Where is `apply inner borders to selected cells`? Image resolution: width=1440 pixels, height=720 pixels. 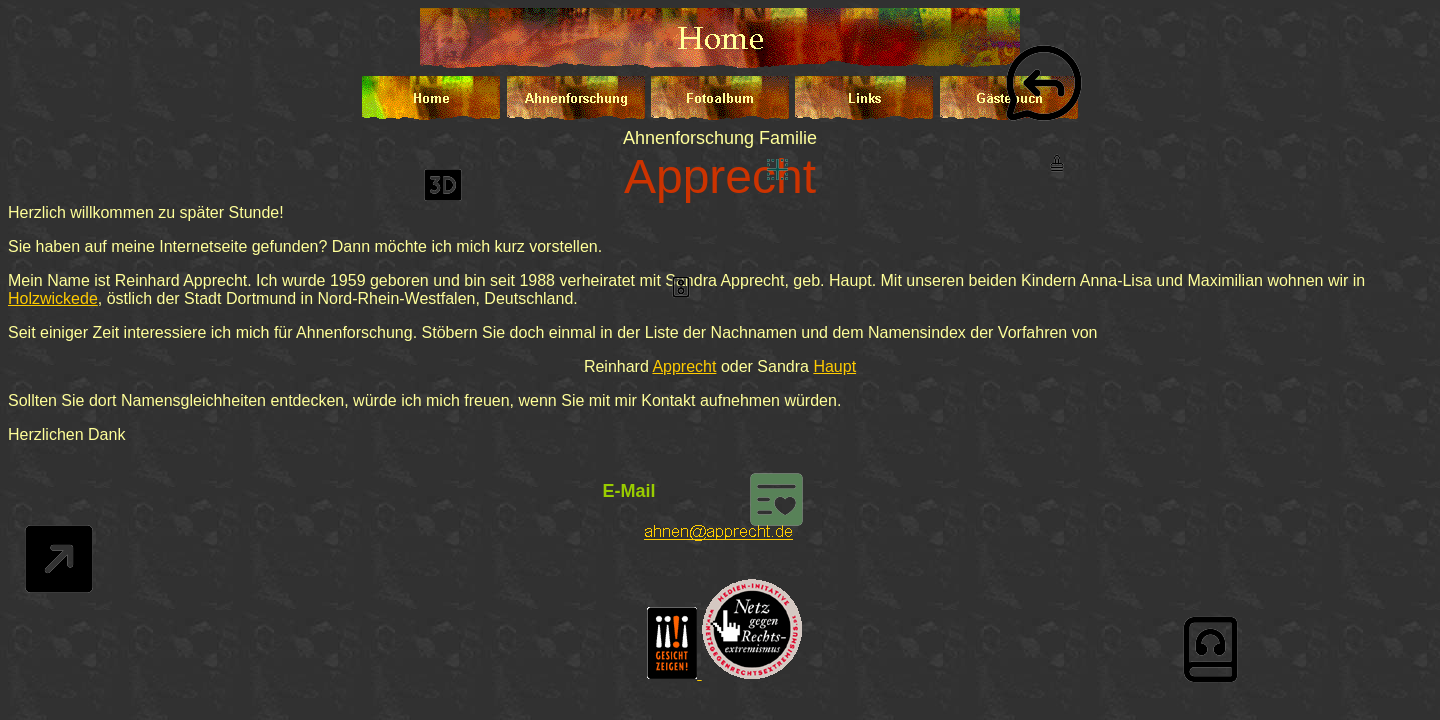 apply inner borders to selected cells is located at coordinates (777, 169).